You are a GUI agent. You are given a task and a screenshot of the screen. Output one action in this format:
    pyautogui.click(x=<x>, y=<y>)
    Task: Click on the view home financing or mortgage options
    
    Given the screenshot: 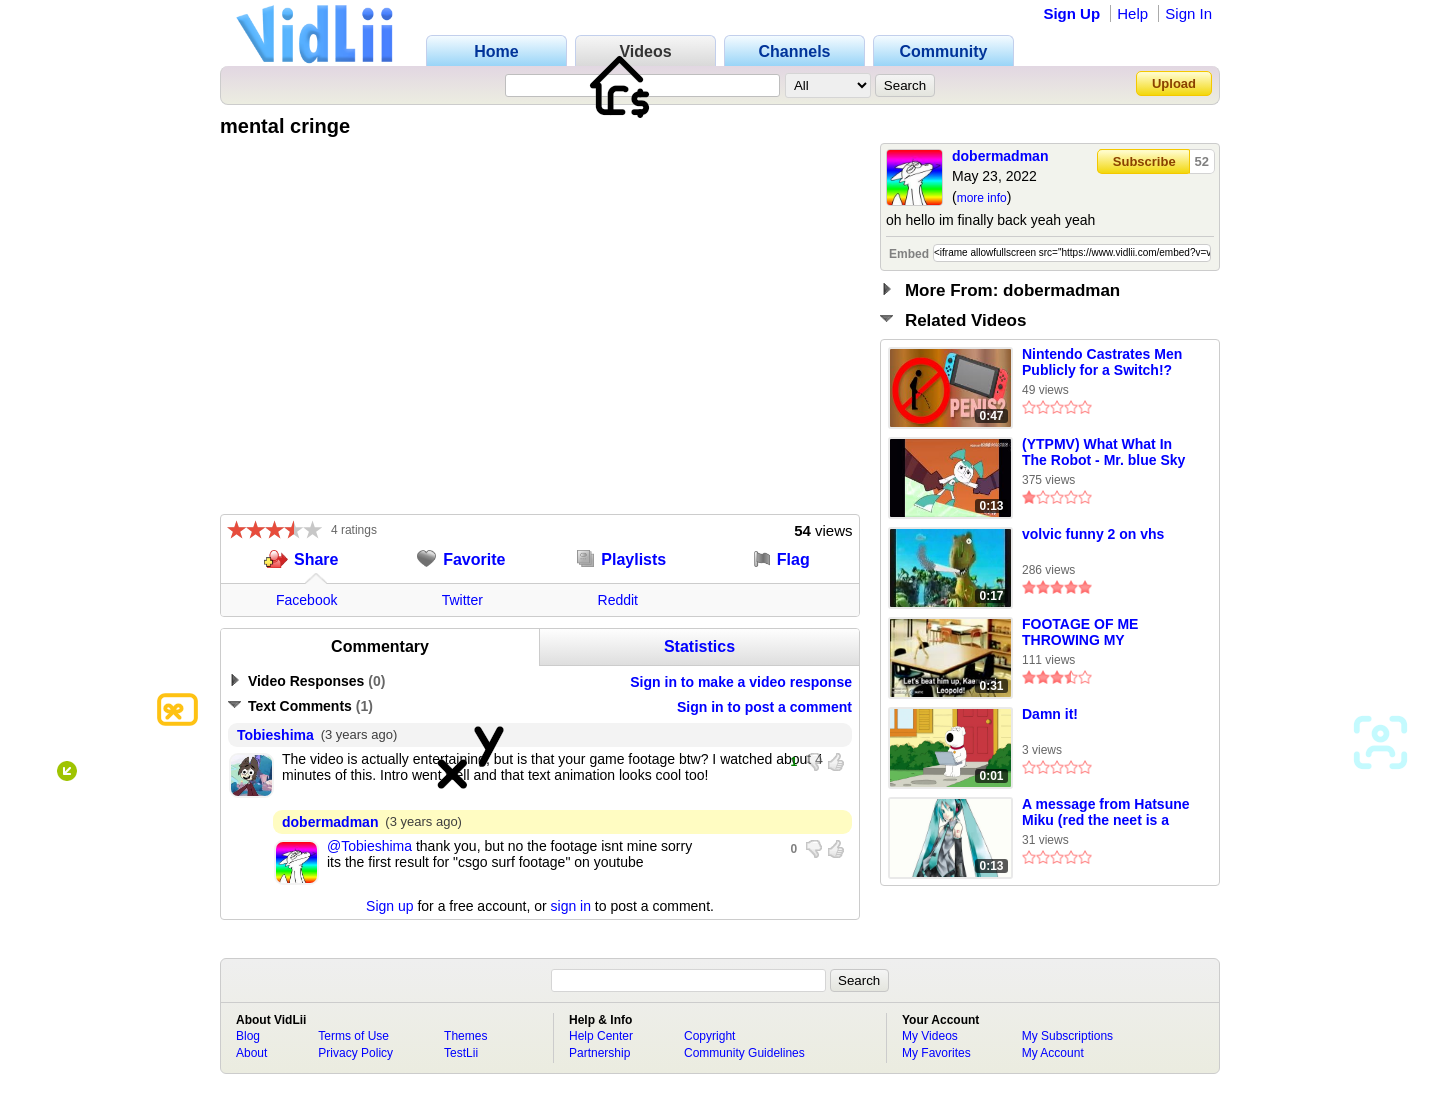 What is the action you would take?
    pyautogui.click(x=619, y=85)
    